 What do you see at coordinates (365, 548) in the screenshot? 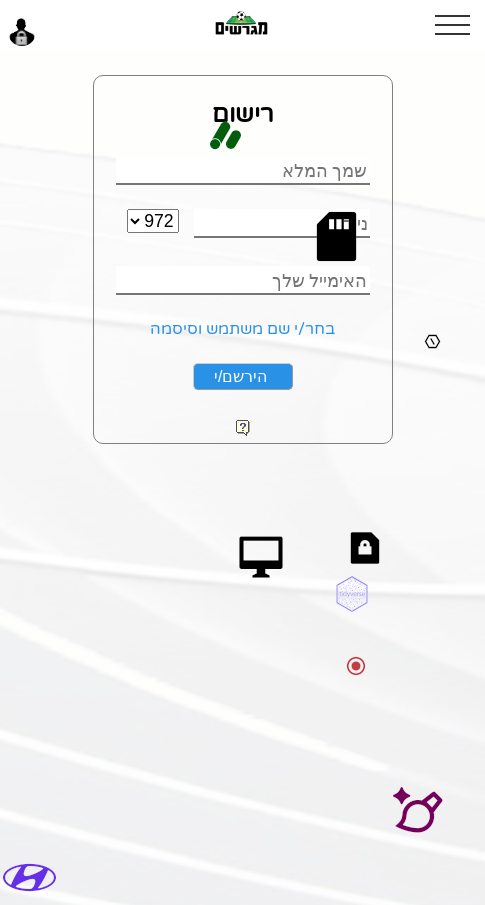
I see `access a password-protected file` at bounding box center [365, 548].